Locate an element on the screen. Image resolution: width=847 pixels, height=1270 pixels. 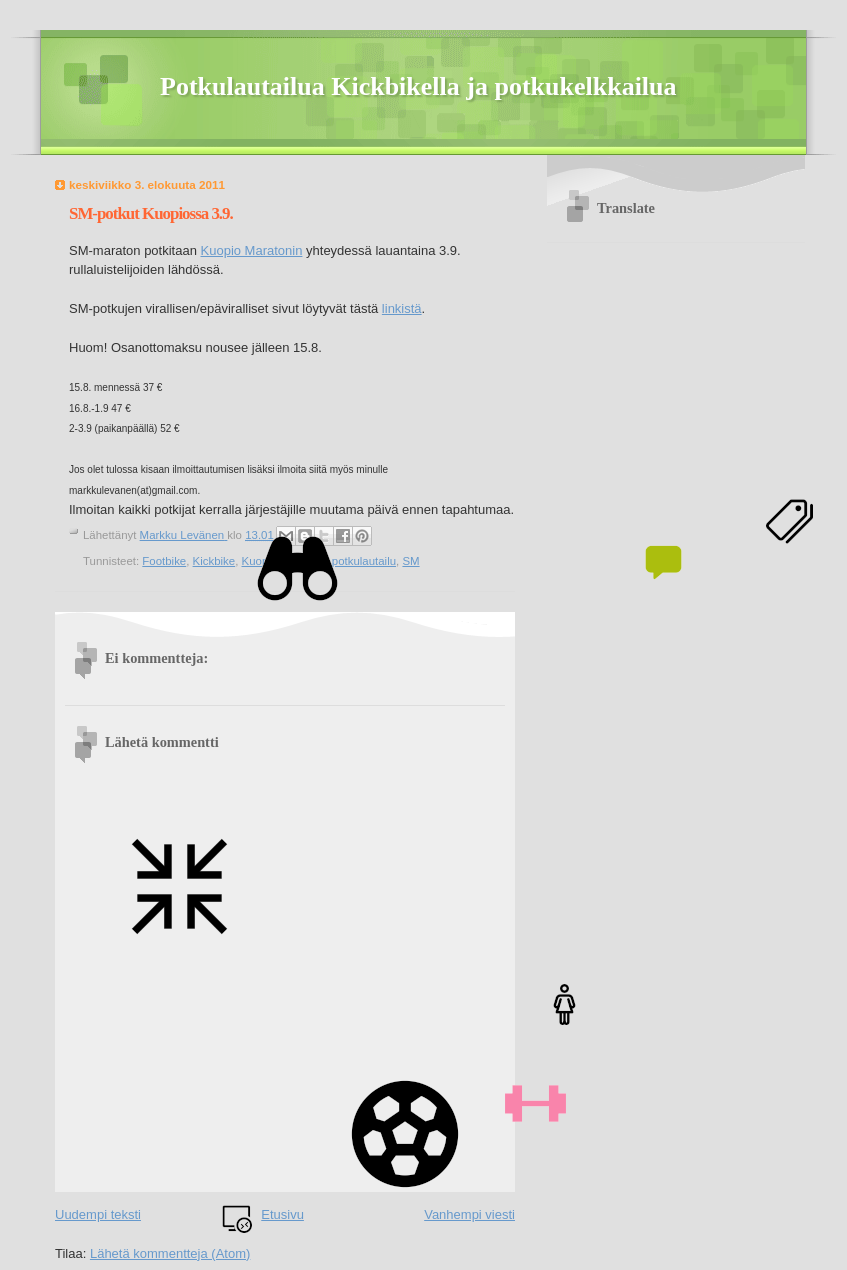
access remote desktop connections is located at coordinates (237, 1218).